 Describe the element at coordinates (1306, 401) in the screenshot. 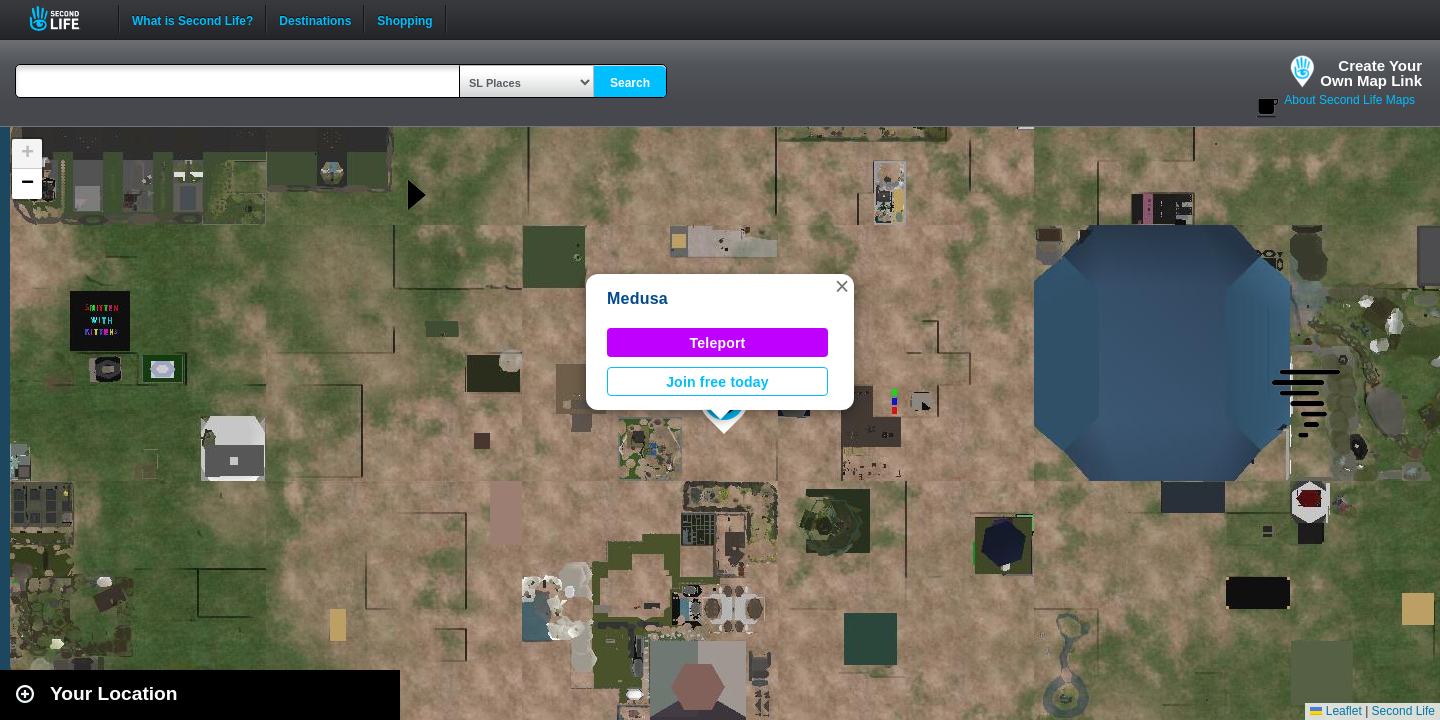

I see `indicates severe weather alert or tornado warning` at that location.